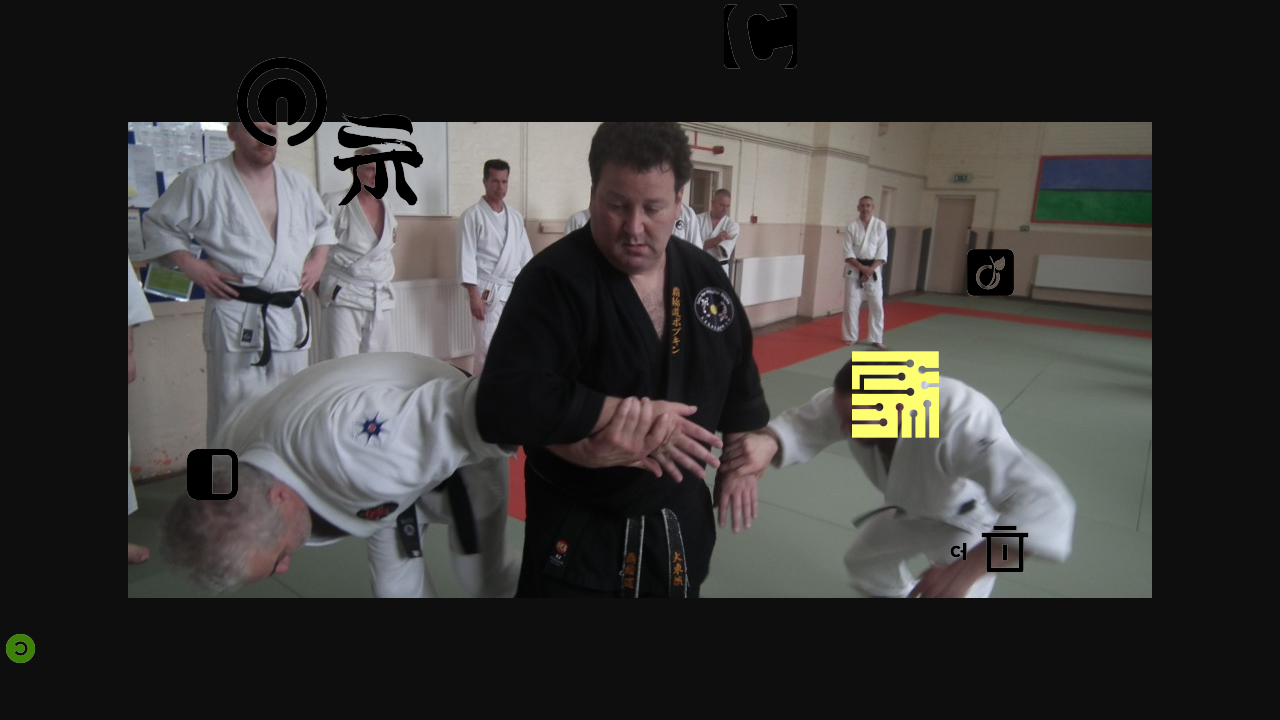 The width and height of the screenshot is (1280, 720). Describe the element at coordinates (760, 36) in the screenshot. I see `contao CMS logo` at that location.